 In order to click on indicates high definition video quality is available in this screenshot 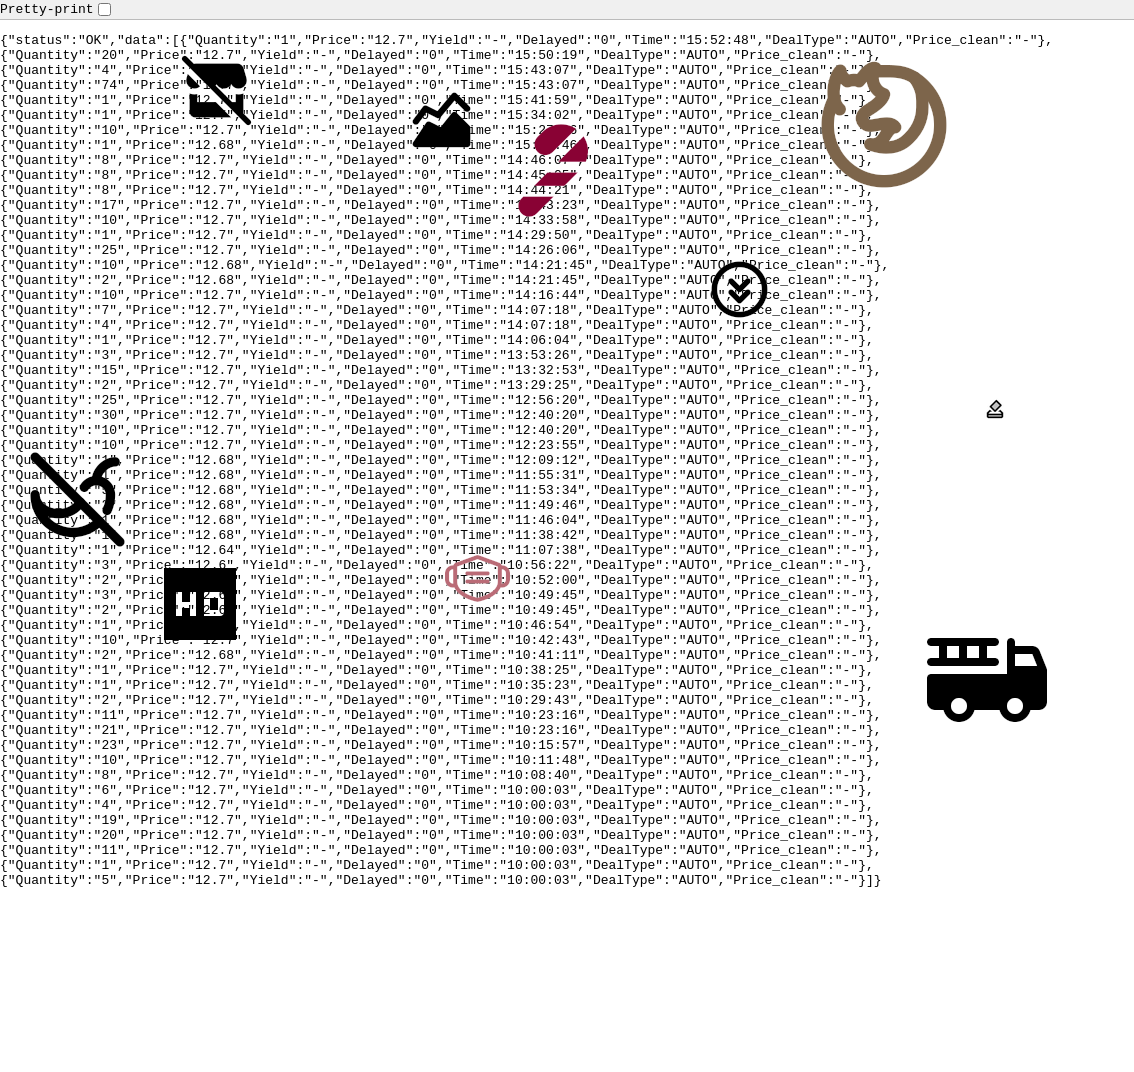, I will do `click(200, 604)`.